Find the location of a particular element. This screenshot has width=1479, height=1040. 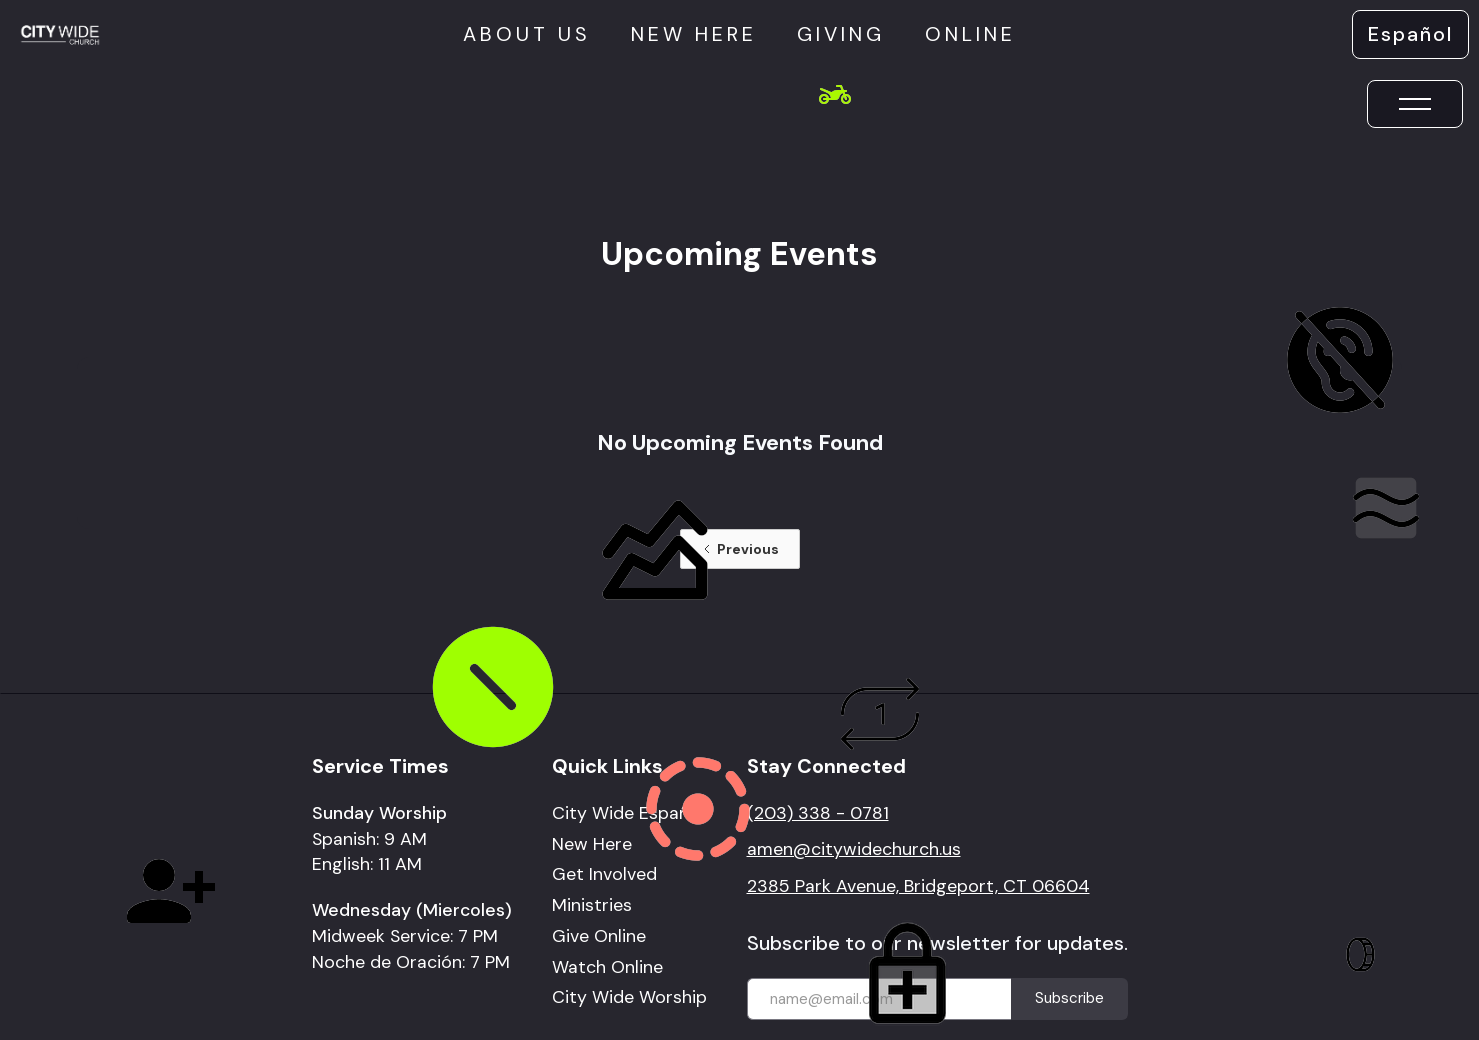

mute or disable hearing assistance features is located at coordinates (1340, 360).